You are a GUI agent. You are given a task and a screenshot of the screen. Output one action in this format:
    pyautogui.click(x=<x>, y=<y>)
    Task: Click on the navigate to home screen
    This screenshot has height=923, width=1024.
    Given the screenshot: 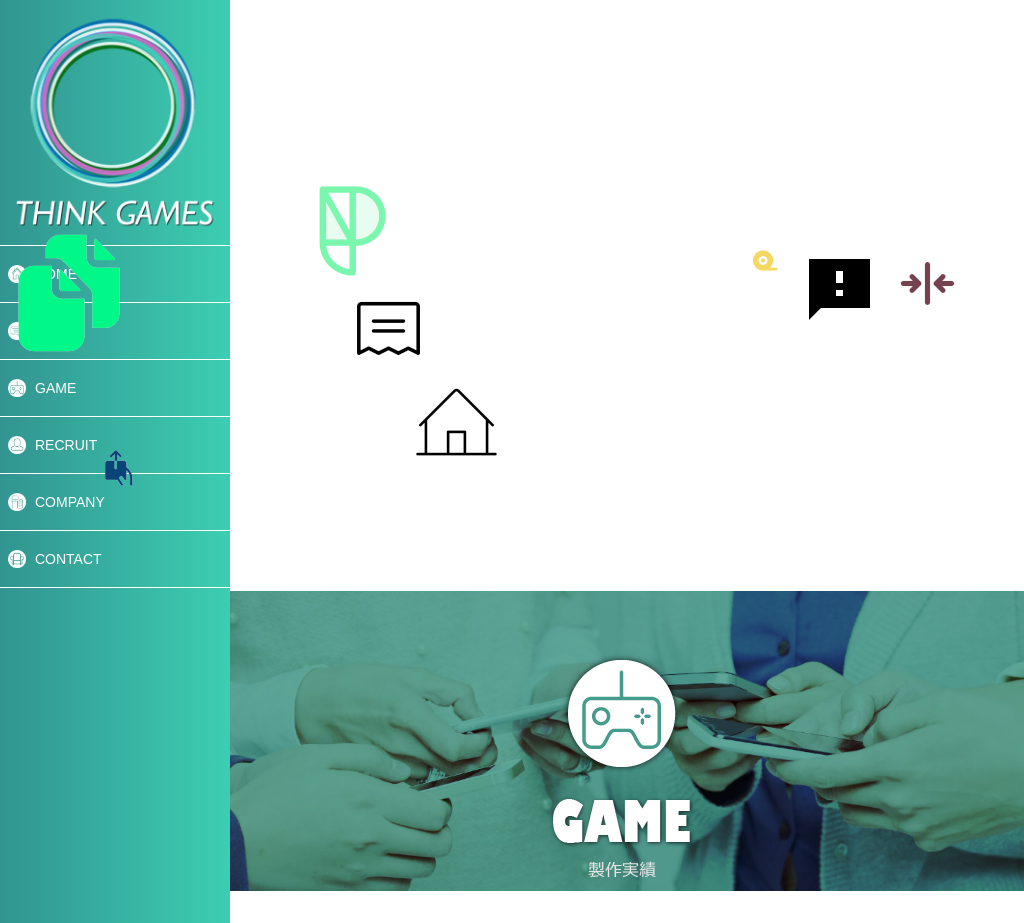 What is the action you would take?
    pyautogui.click(x=456, y=423)
    